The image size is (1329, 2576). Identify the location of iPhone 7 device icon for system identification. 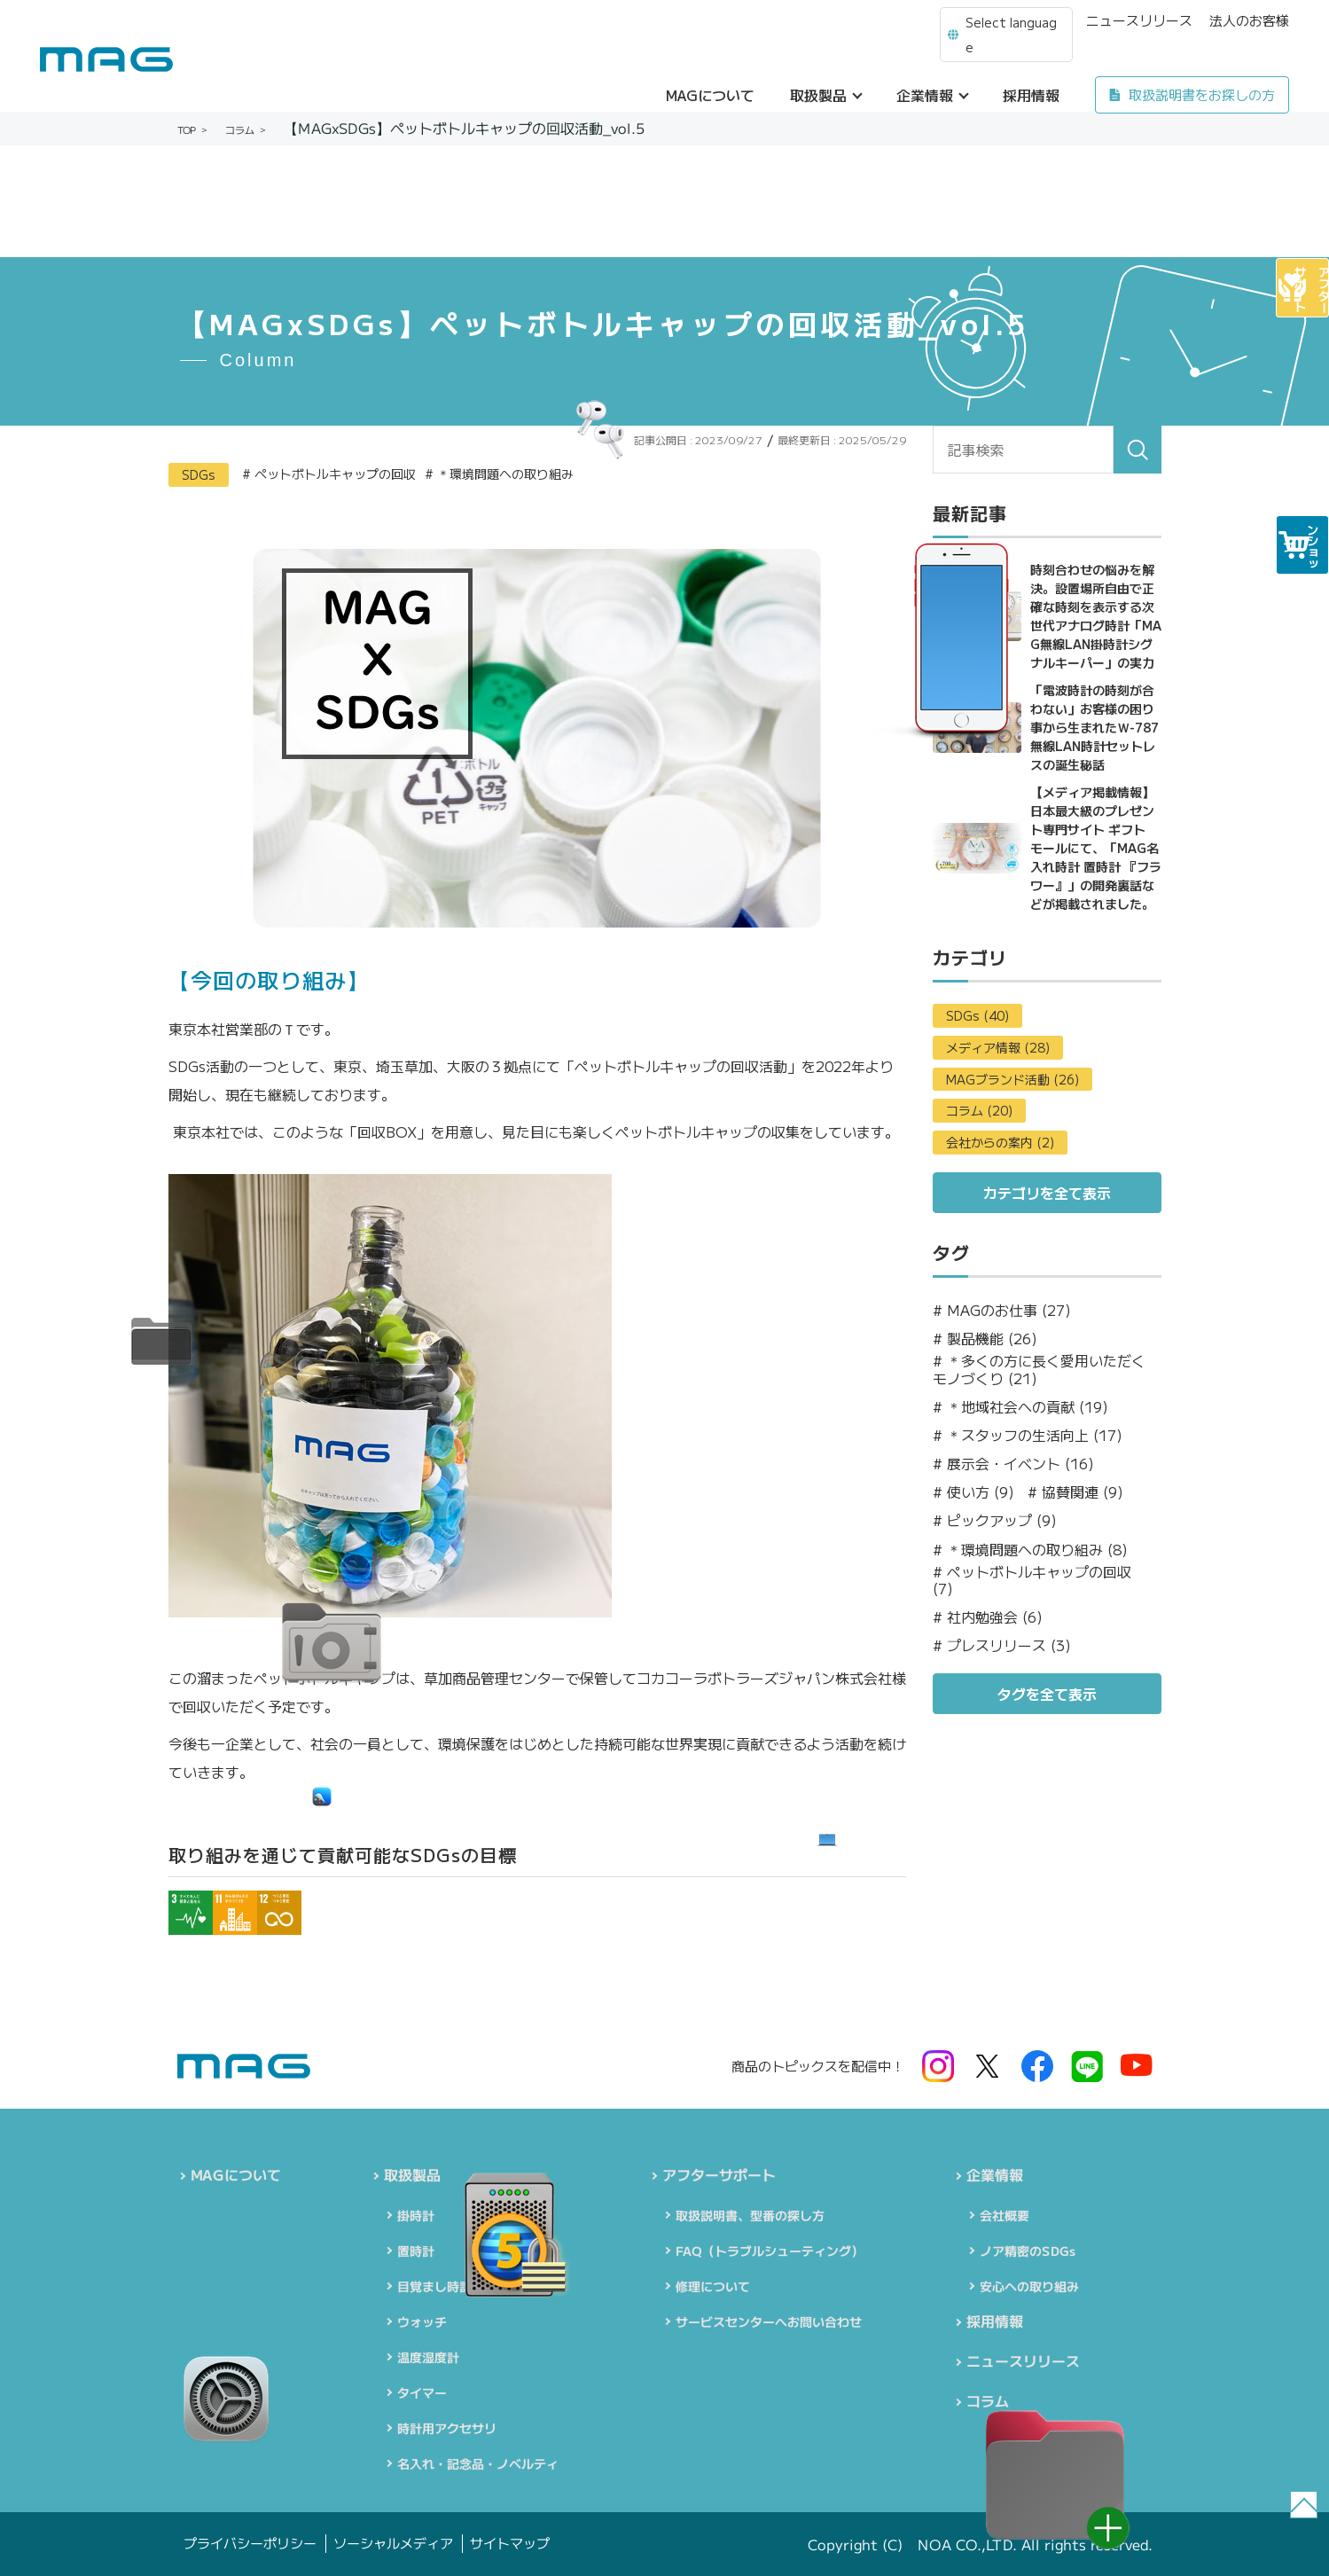
(961, 640).